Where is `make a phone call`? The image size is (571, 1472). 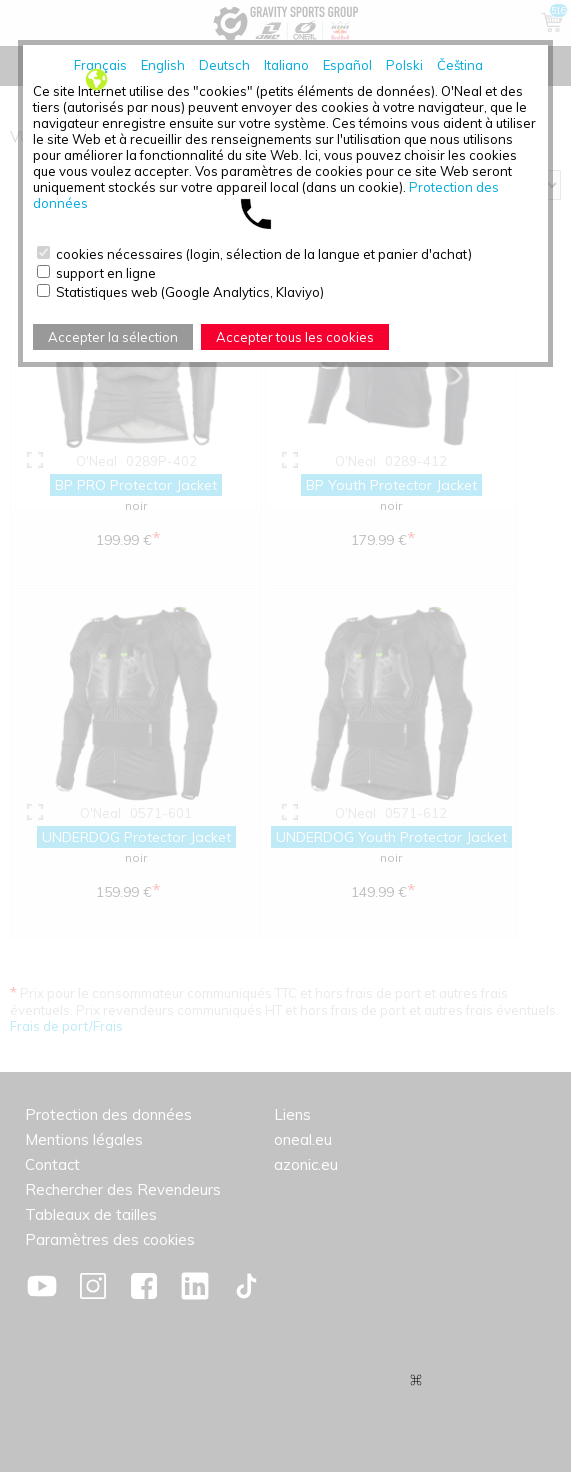
make a phone call is located at coordinates (256, 214).